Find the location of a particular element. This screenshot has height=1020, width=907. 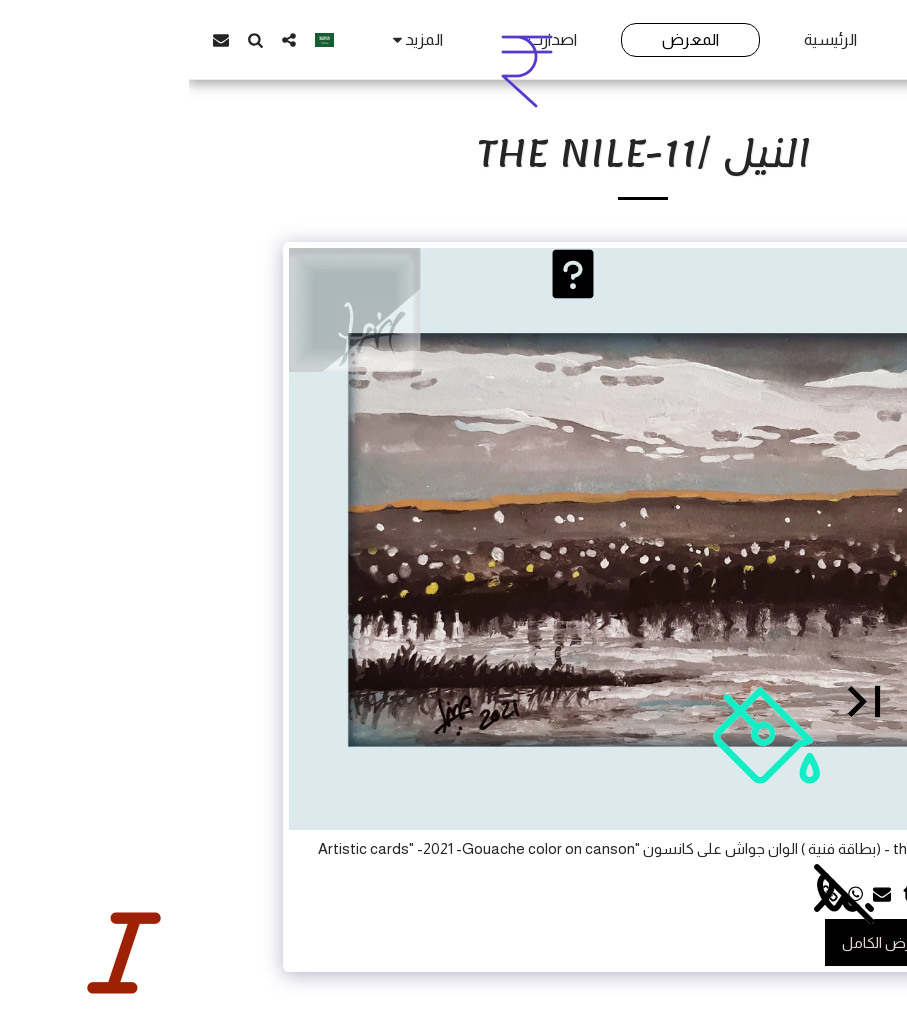

apply italic formatting to selected text is located at coordinates (124, 953).